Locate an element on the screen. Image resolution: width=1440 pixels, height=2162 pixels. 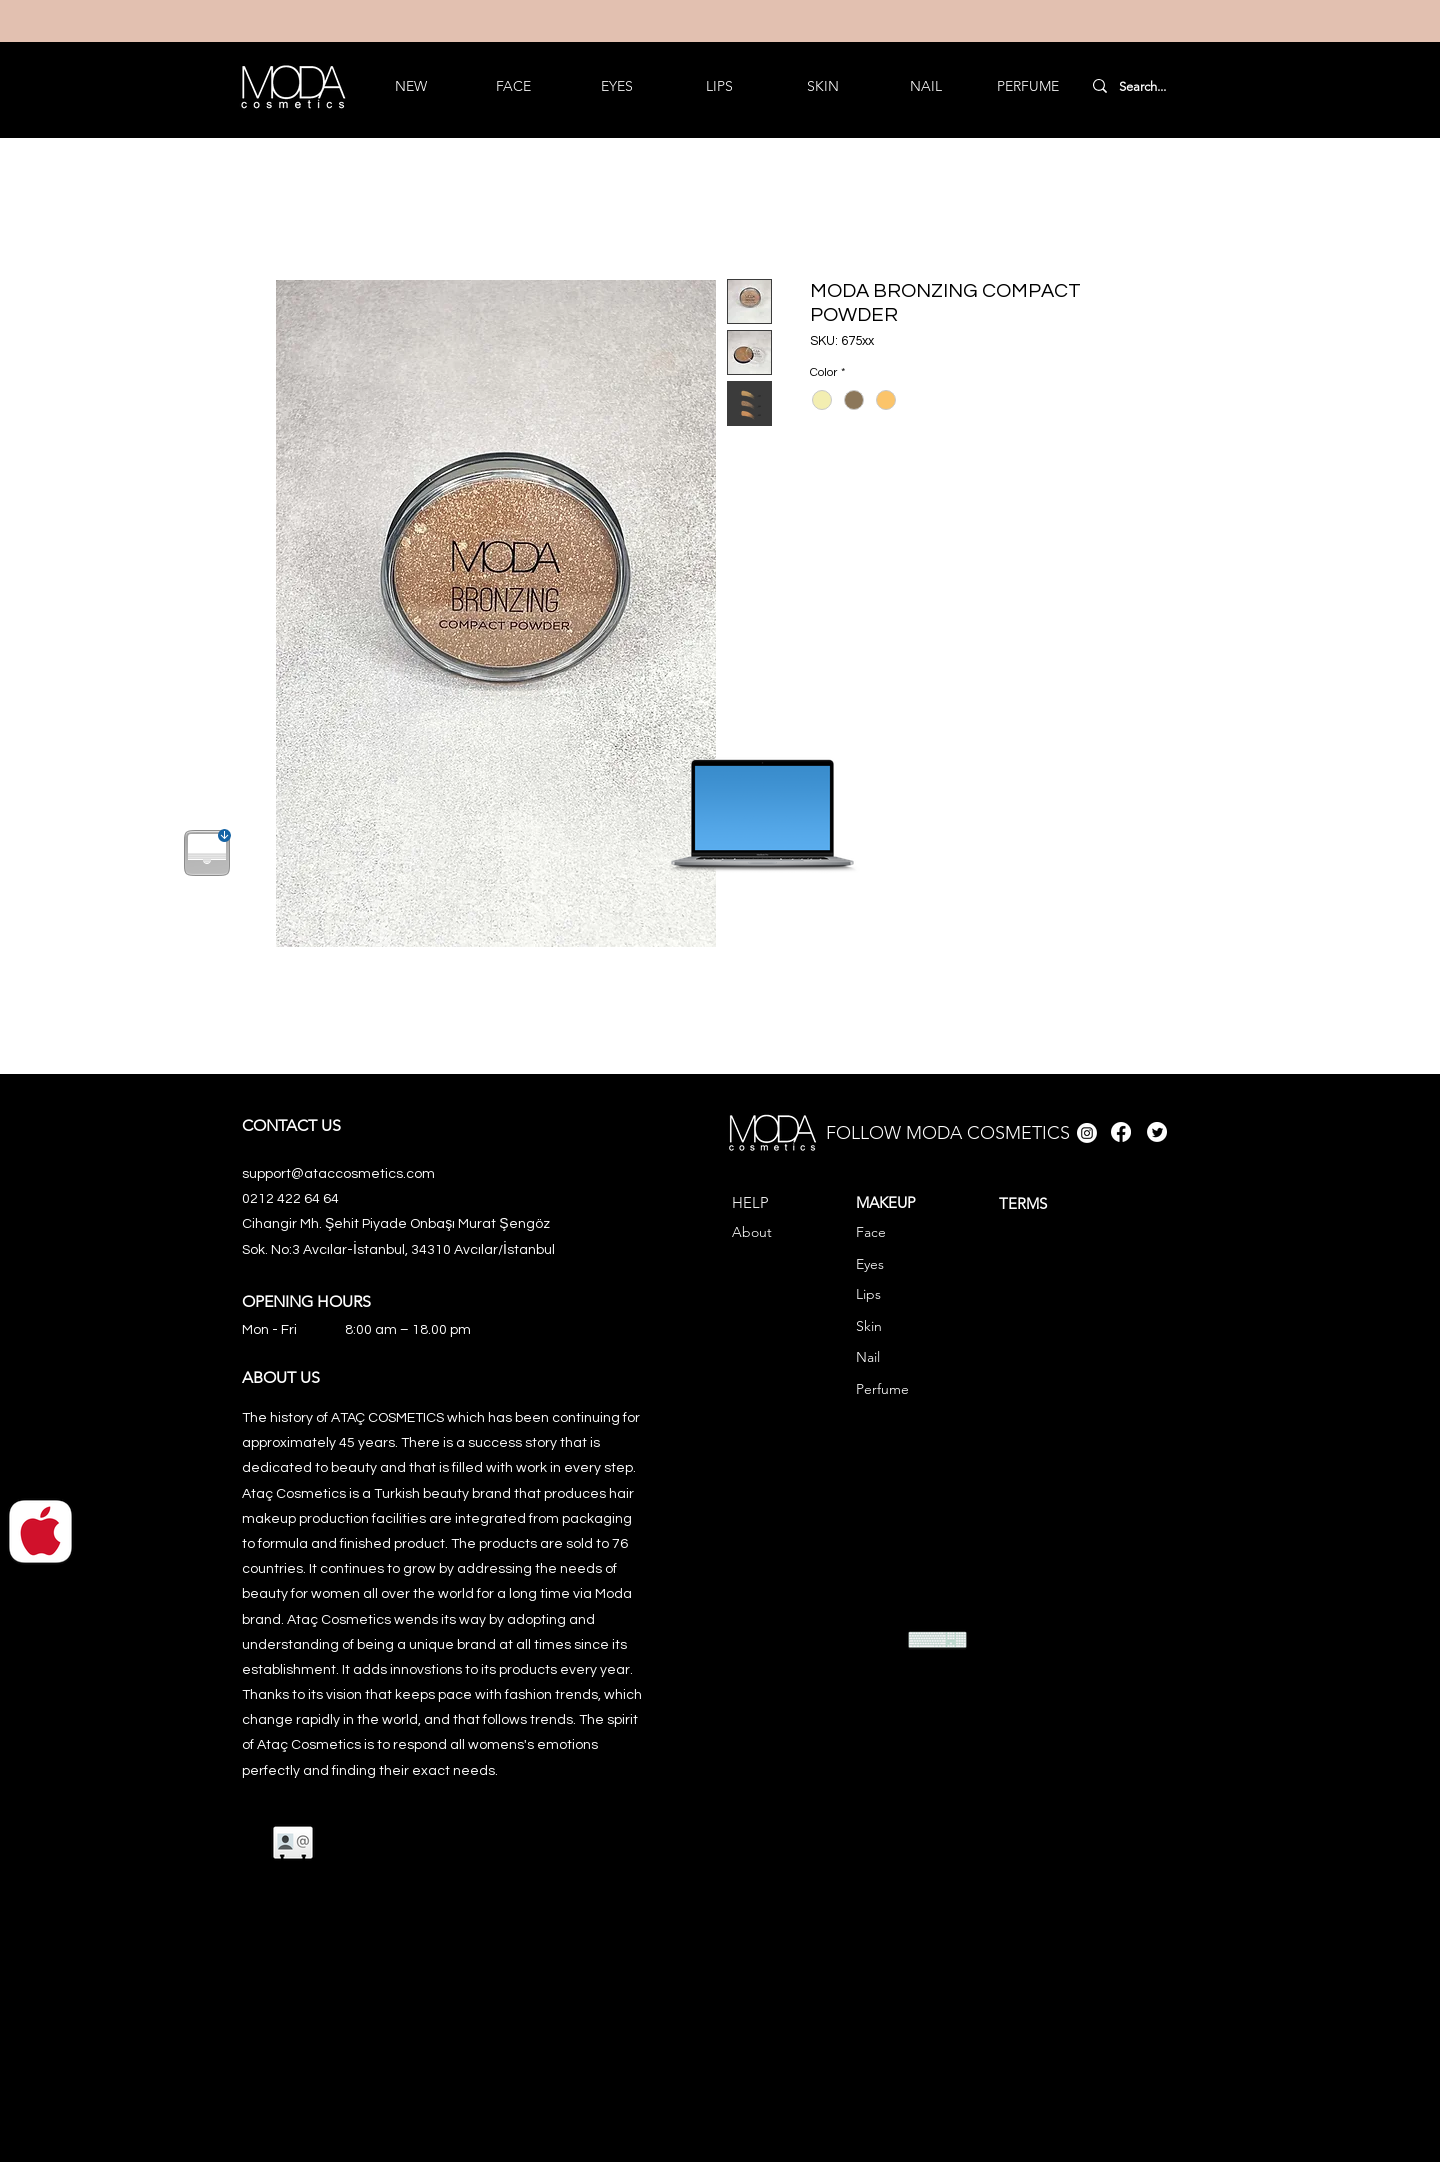
view contact card or vCard file is located at coordinates (293, 1843).